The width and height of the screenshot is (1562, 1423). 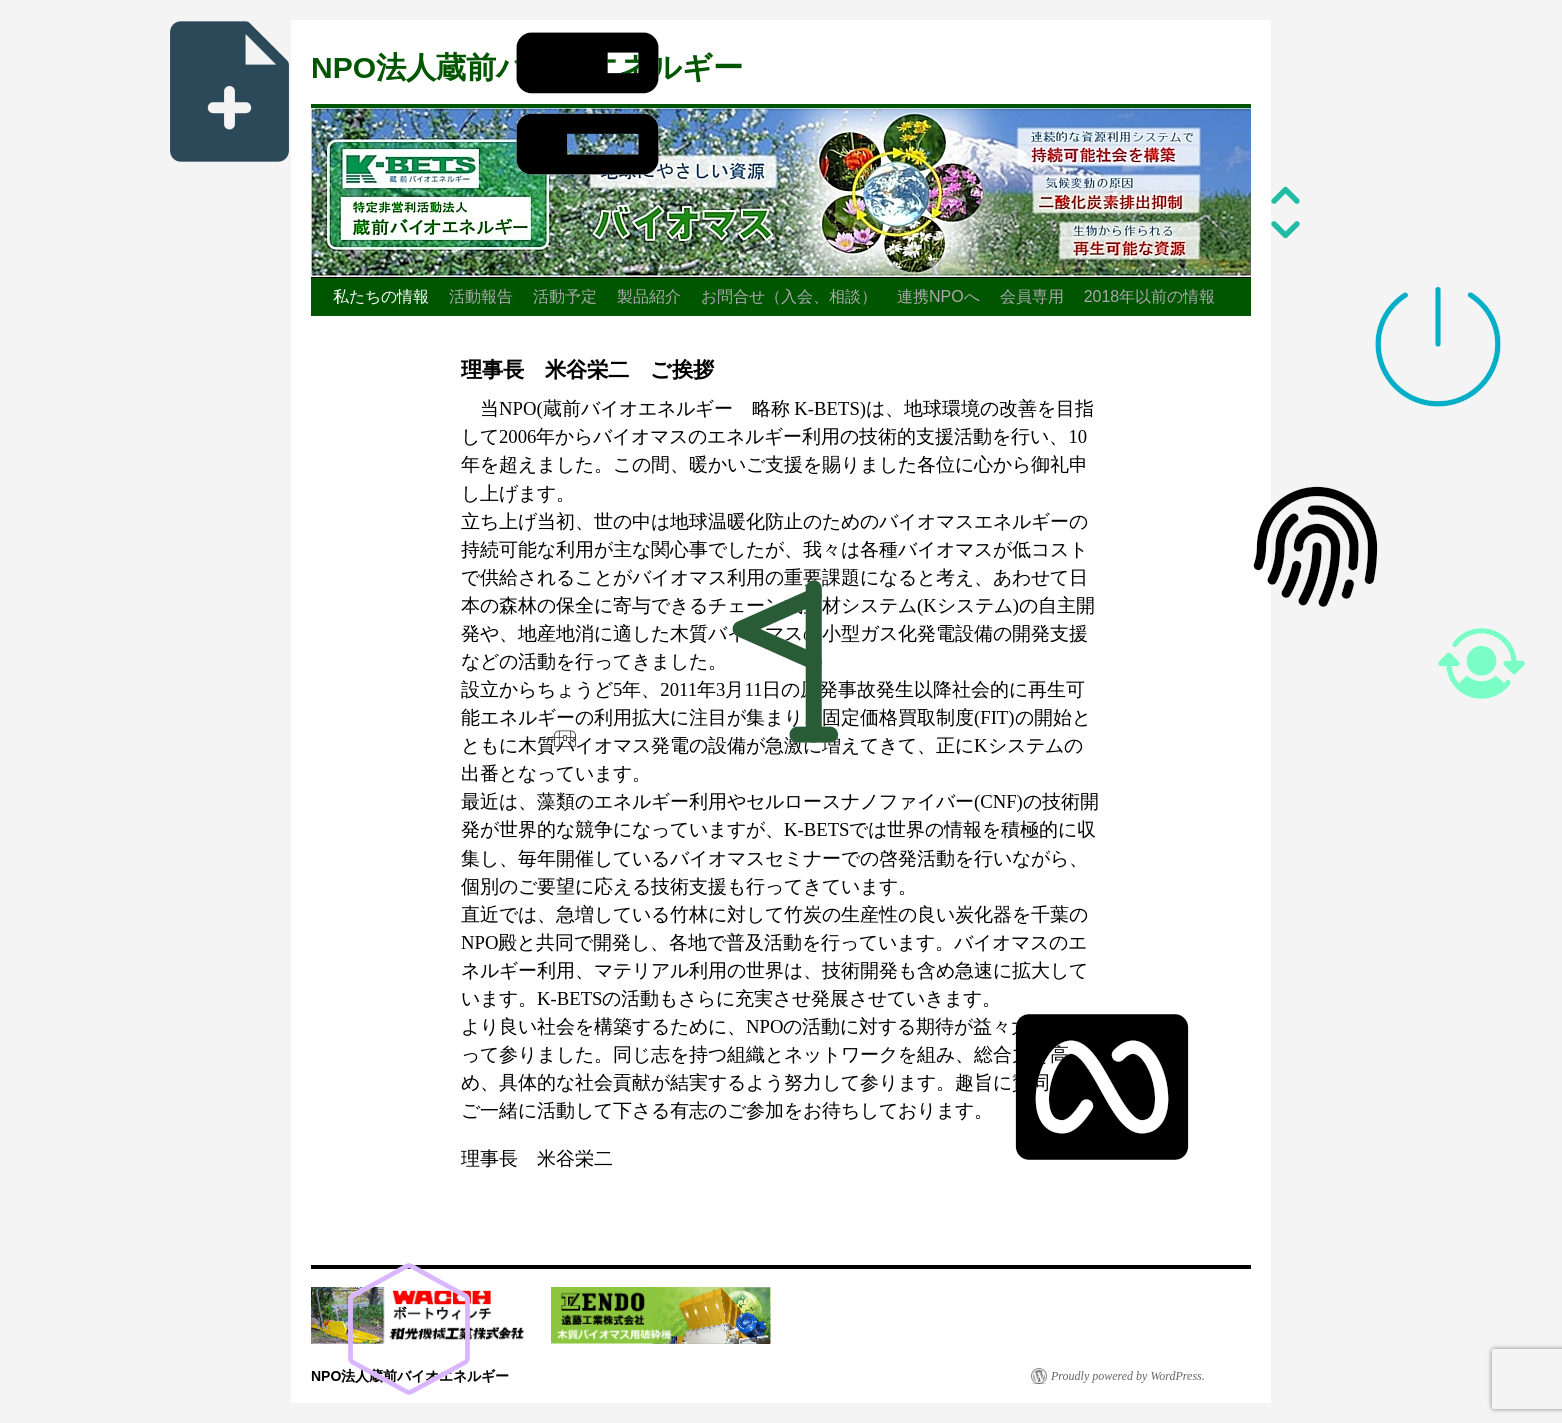 I want to click on turn device on or off, so click(x=1438, y=344).